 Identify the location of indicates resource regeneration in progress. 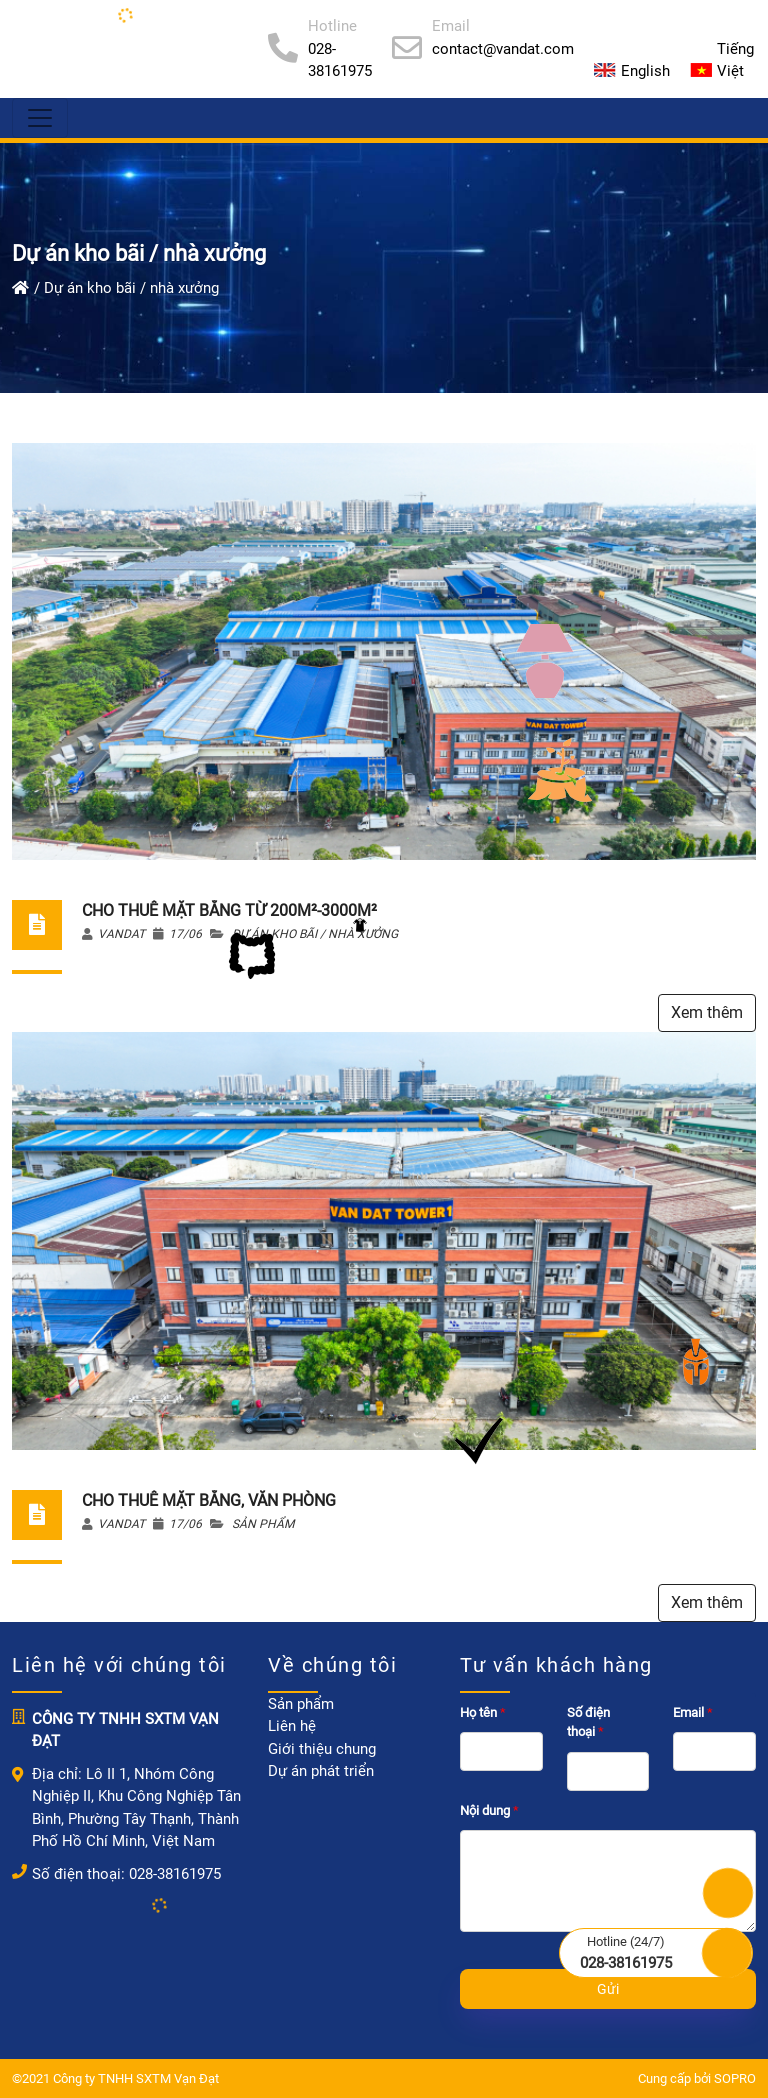
(560, 770).